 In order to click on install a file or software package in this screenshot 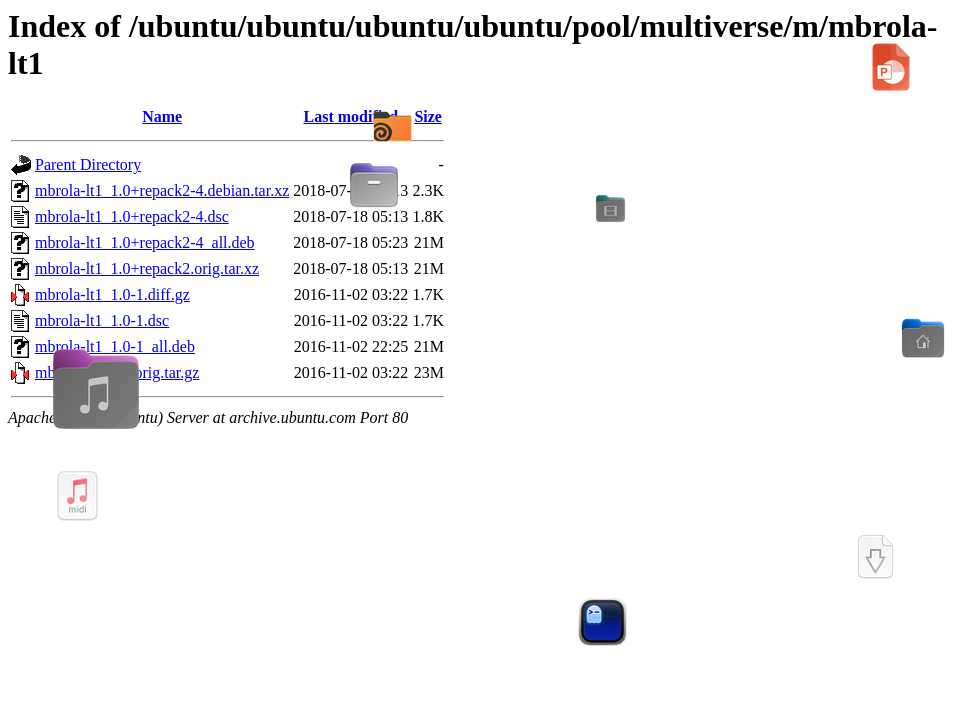, I will do `click(875, 556)`.